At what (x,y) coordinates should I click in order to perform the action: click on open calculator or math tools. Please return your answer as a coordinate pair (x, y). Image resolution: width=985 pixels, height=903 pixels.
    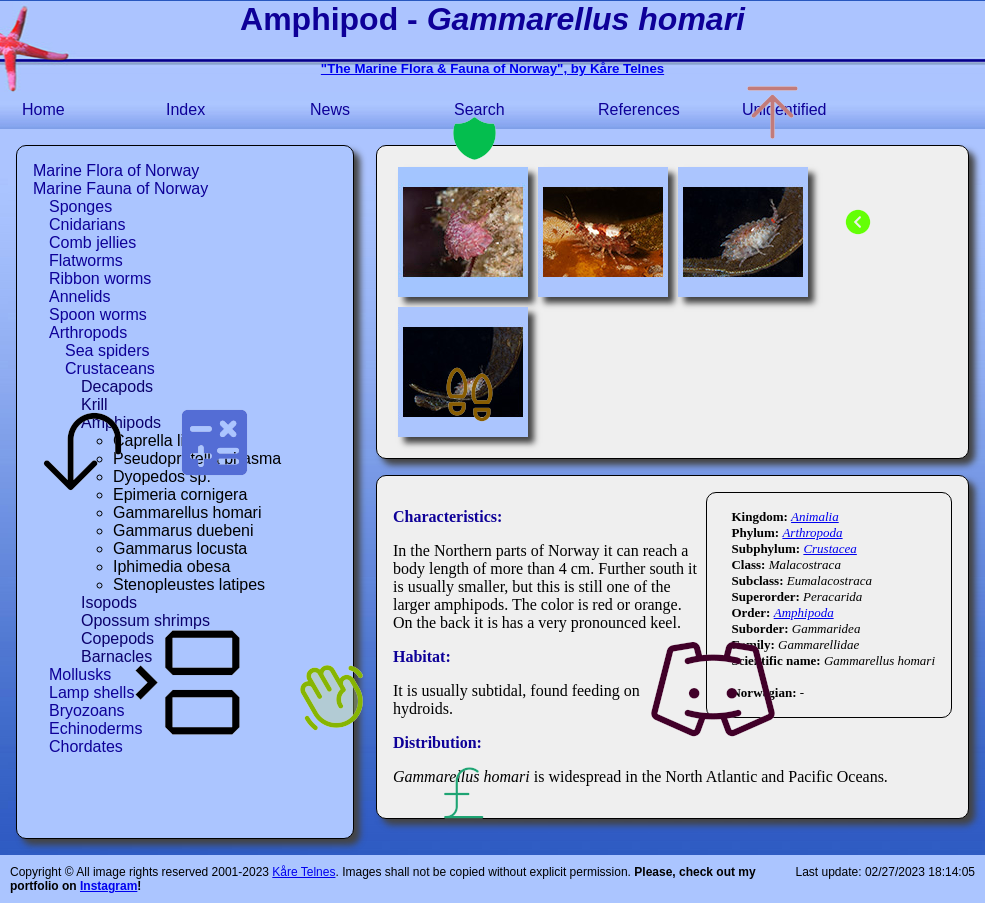
    Looking at the image, I should click on (214, 442).